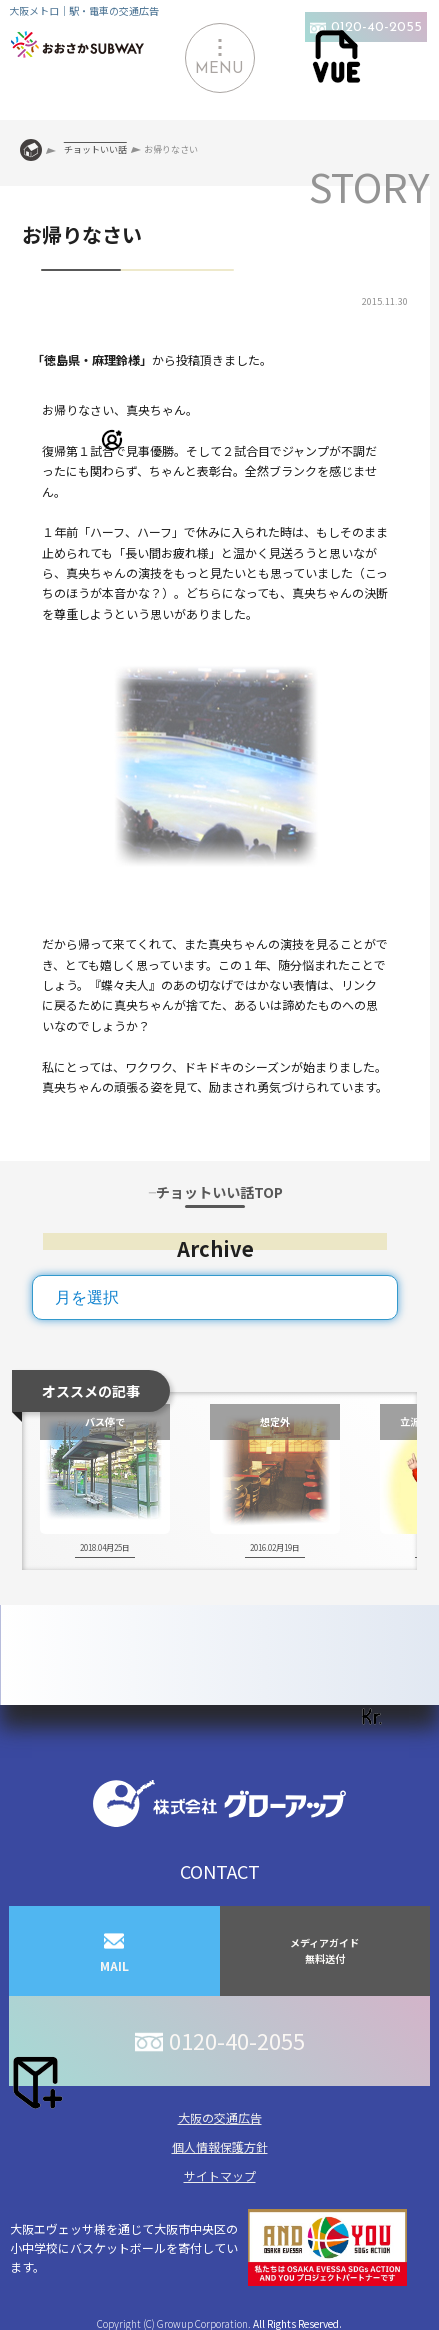 This screenshot has height=2330, width=439. Describe the element at coordinates (35, 2081) in the screenshot. I see `add a new 3D object or prism shape` at that location.